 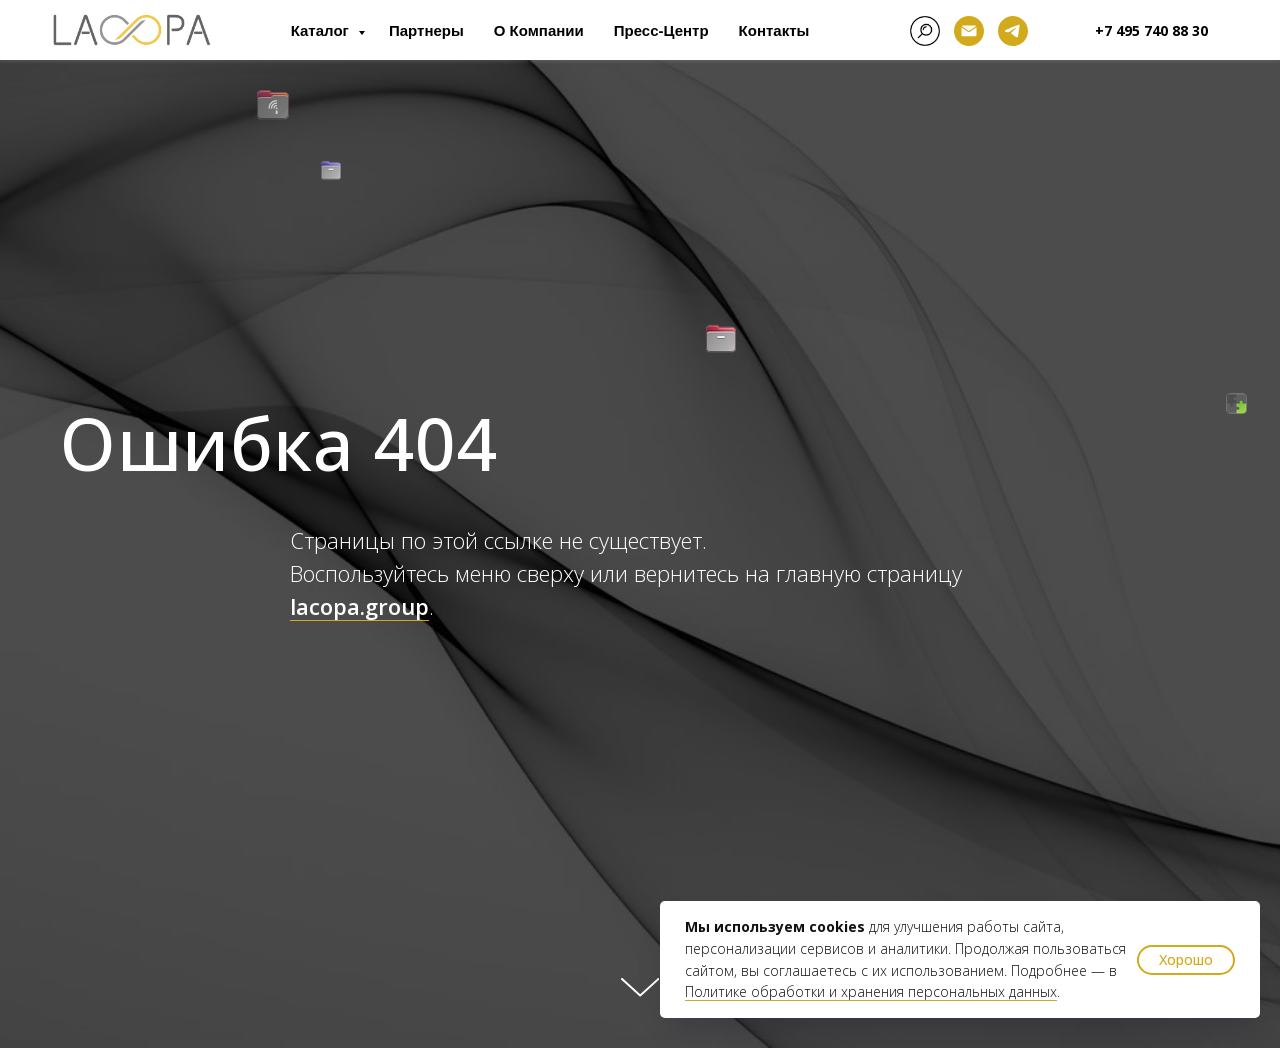 I want to click on open the file manager application, so click(x=331, y=170).